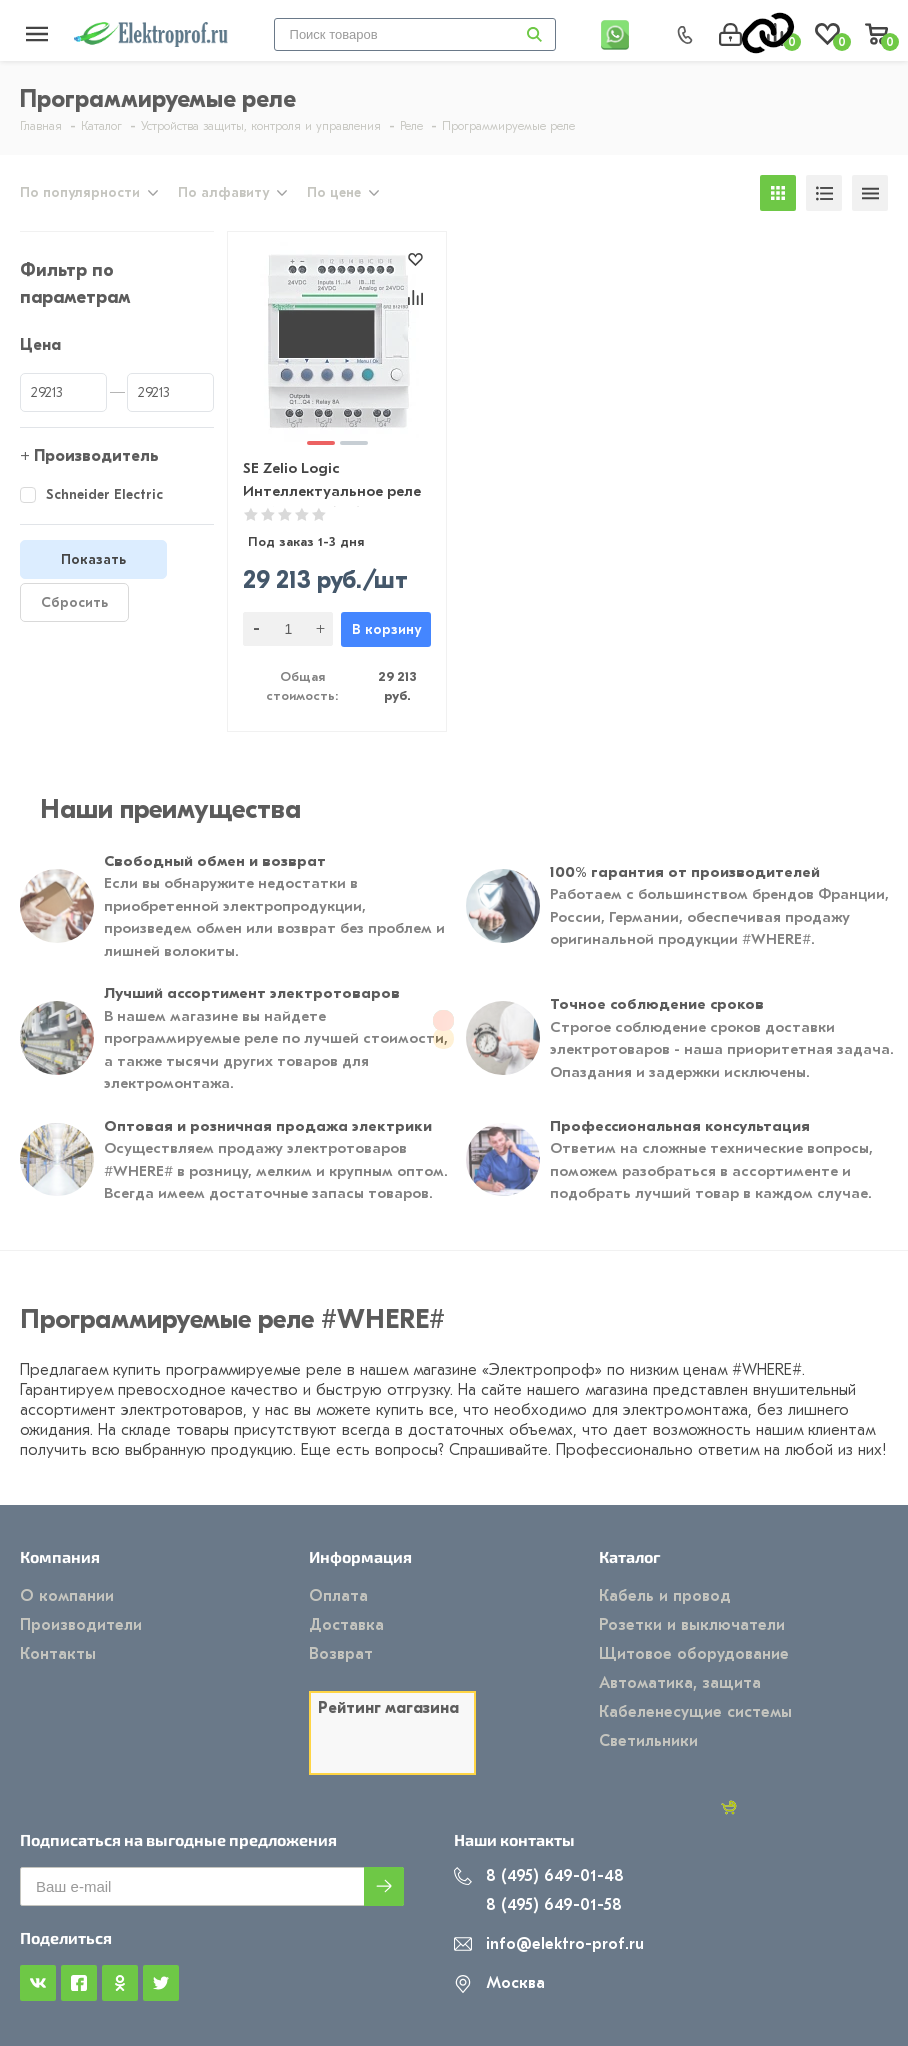 This screenshot has width=908, height=2046. What do you see at coordinates (729, 1807) in the screenshot?
I see `access baby or parenting-related features` at bounding box center [729, 1807].